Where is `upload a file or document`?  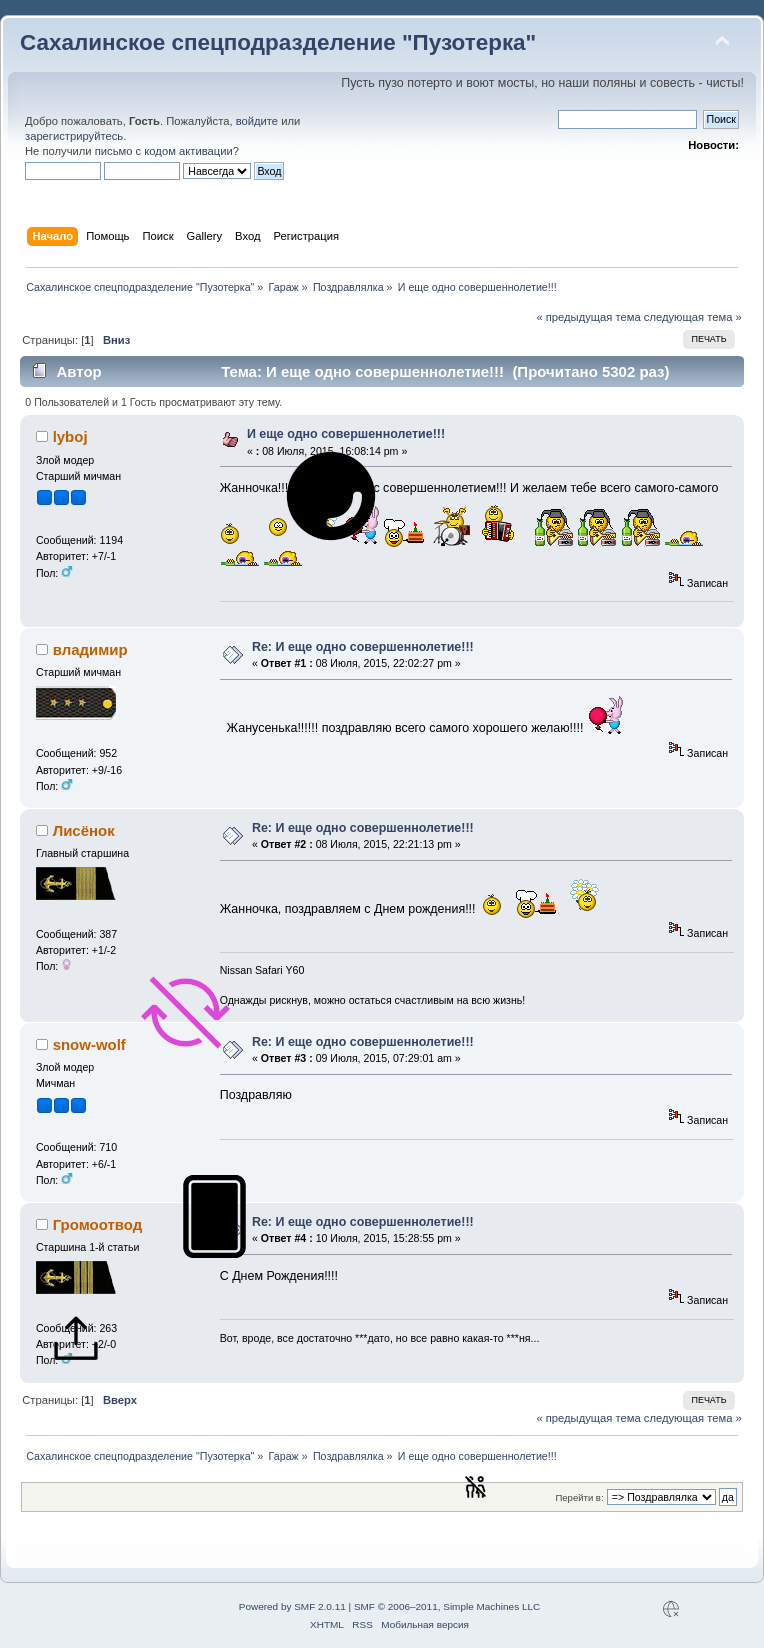
upload a file or document is located at coordinates (76, 1340).